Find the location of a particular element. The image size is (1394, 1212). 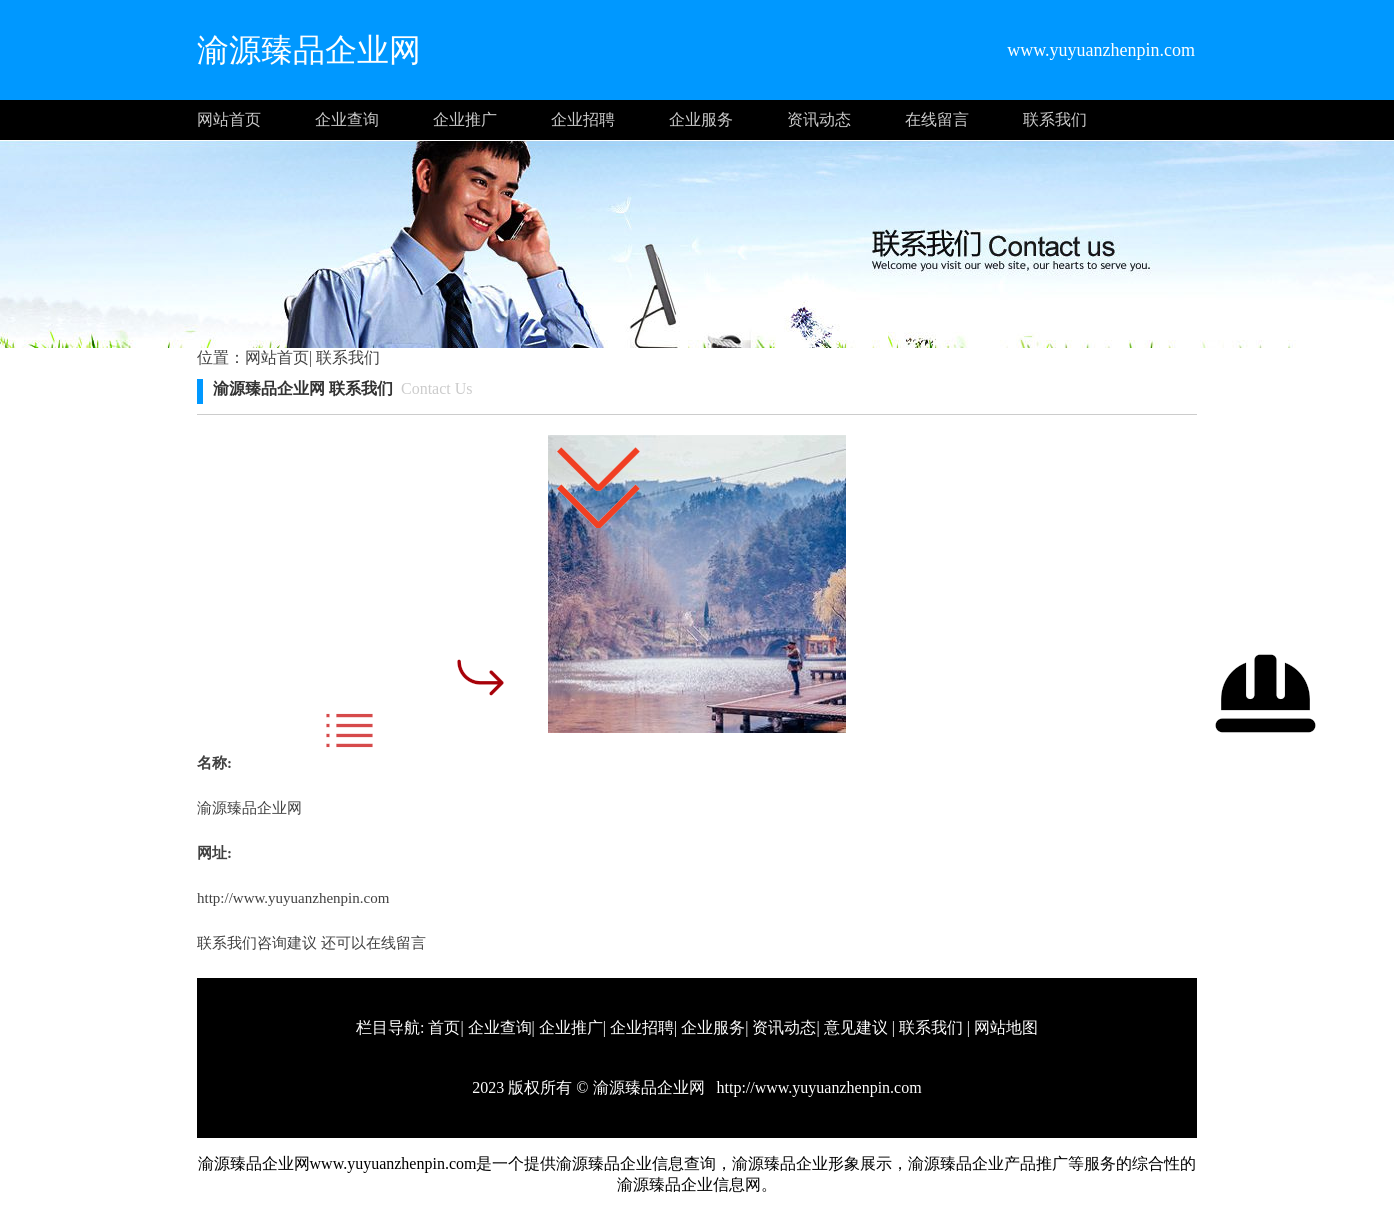

expand collapsed content below is located at coordinates (601, 490).